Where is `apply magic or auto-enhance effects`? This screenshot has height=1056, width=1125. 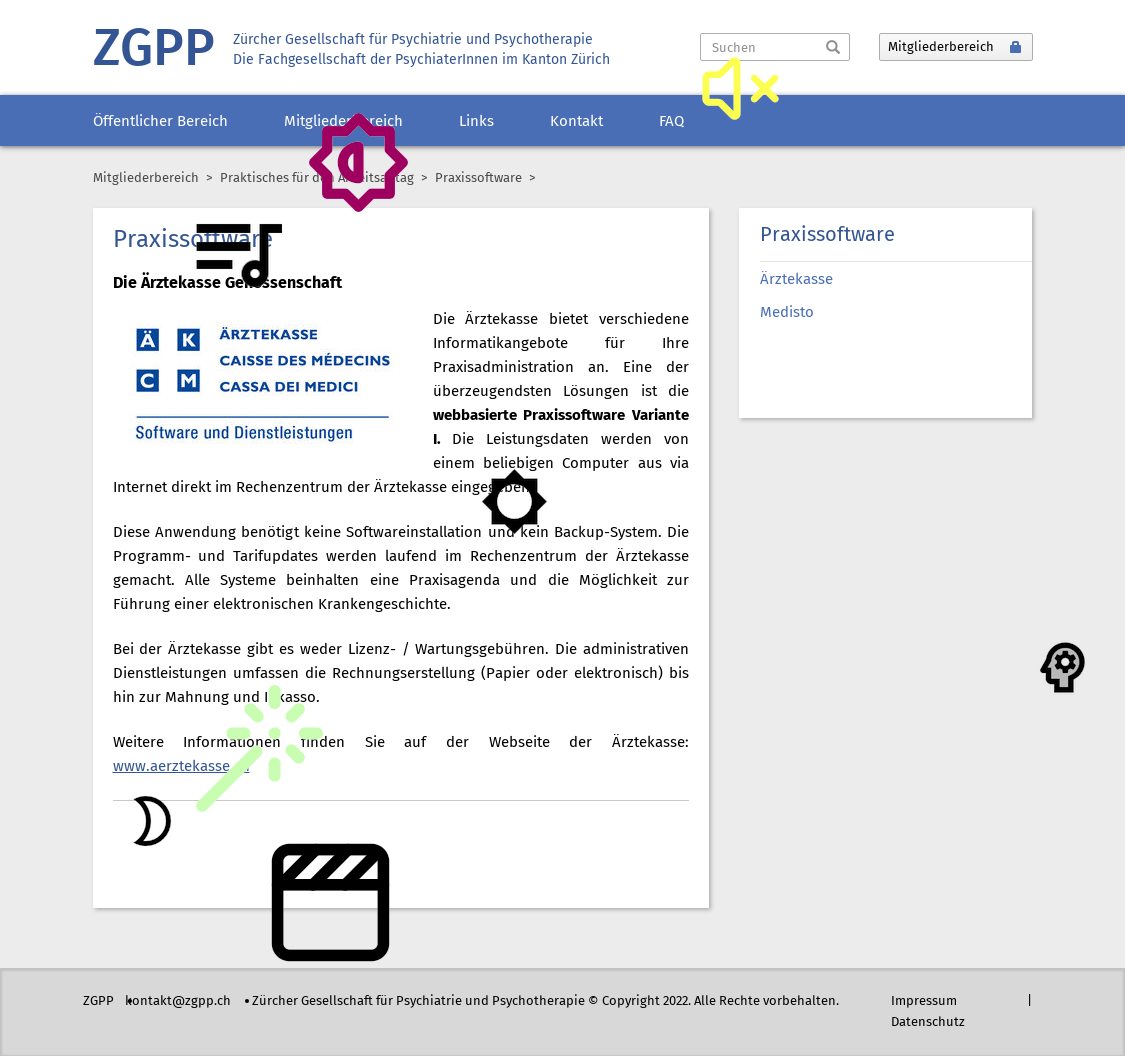 apply magic or auto-enhance effects is located at coordinates (256, 751).